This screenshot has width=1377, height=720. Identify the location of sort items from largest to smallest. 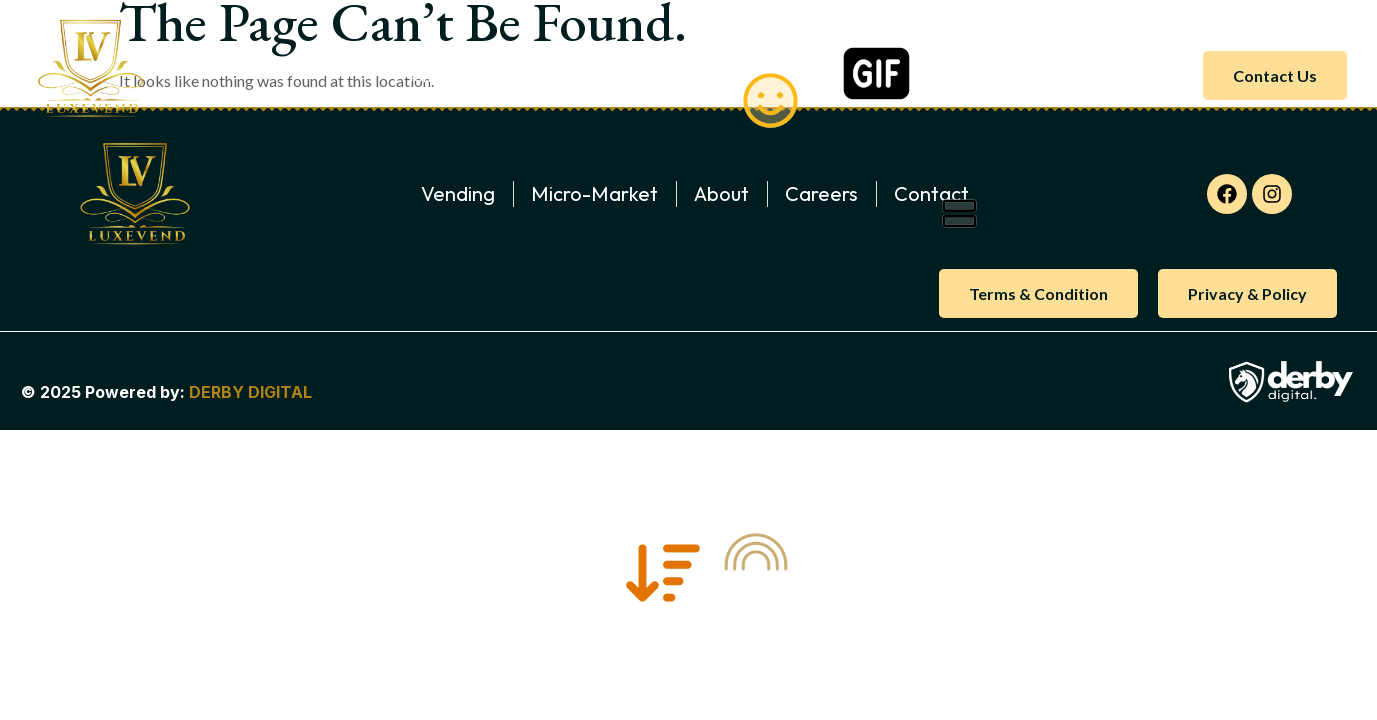
(663, 573).